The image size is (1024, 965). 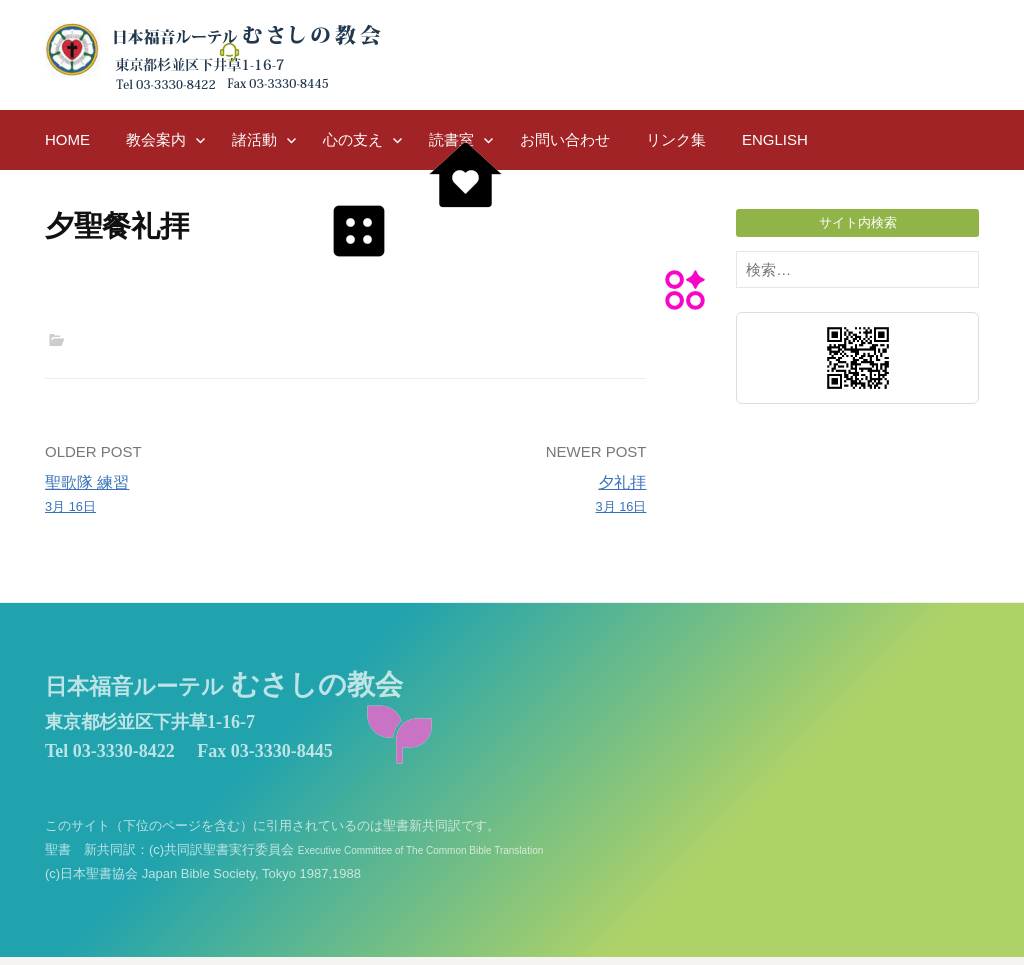 What do you see at coordinates (685, 290) in the screenshot?
I see `access AI-powered apps` at bounding box center [685, 290].